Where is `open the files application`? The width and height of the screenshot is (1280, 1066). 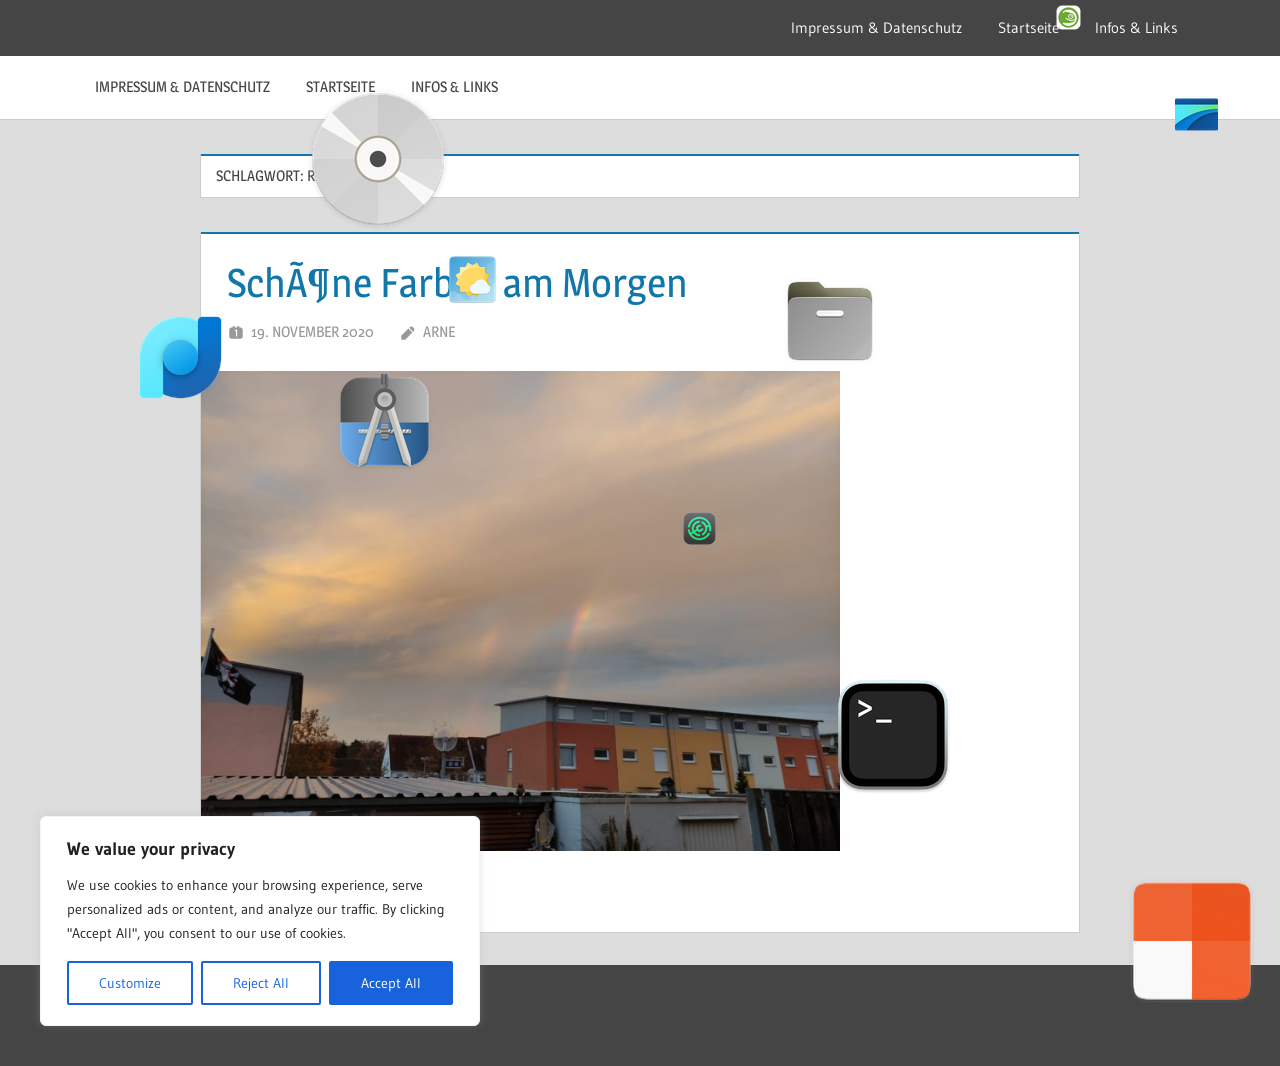
open the files application is located at coordinates (830, 321).